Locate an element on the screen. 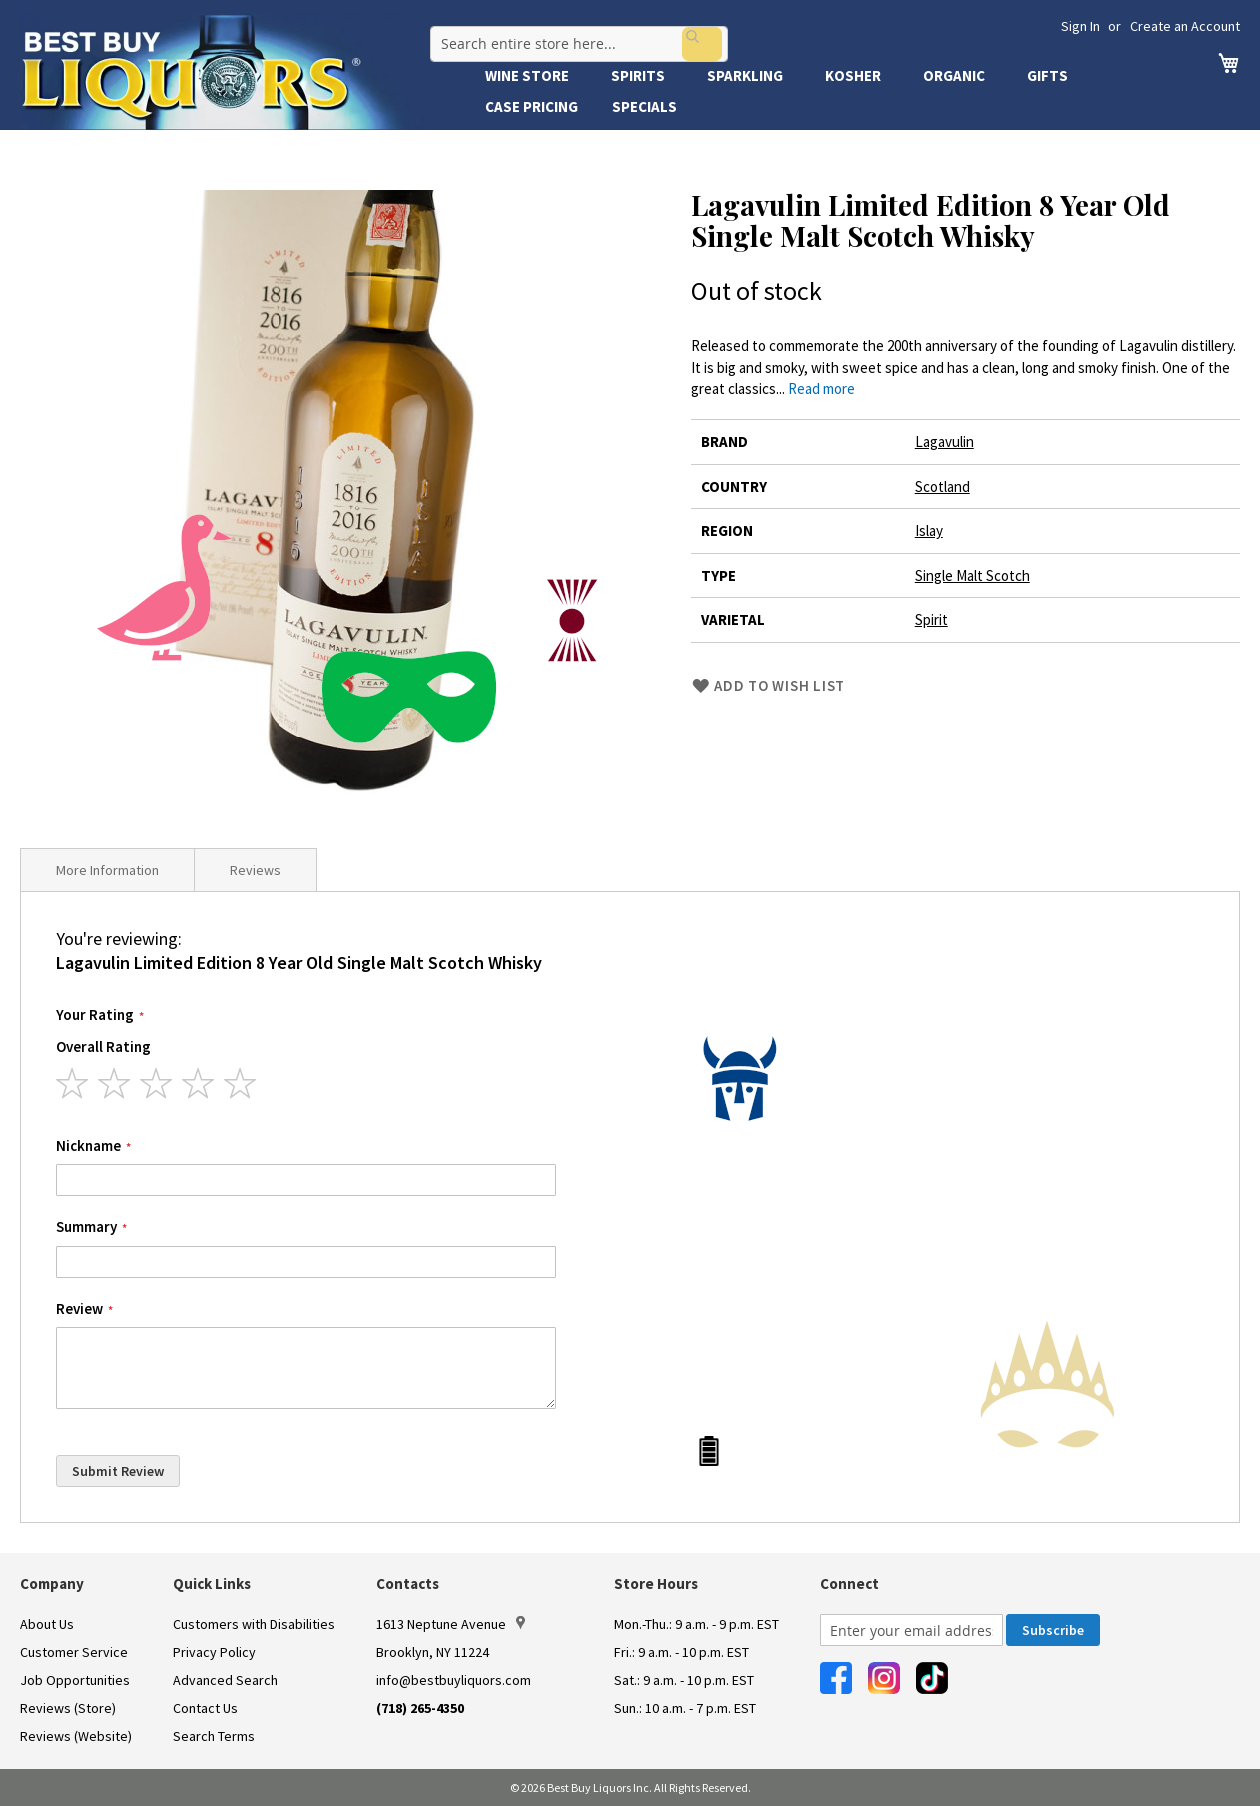 The width and height of the screenshot is (1260, 1806). indicates full battery charge is located at coordinates (709, 1451).